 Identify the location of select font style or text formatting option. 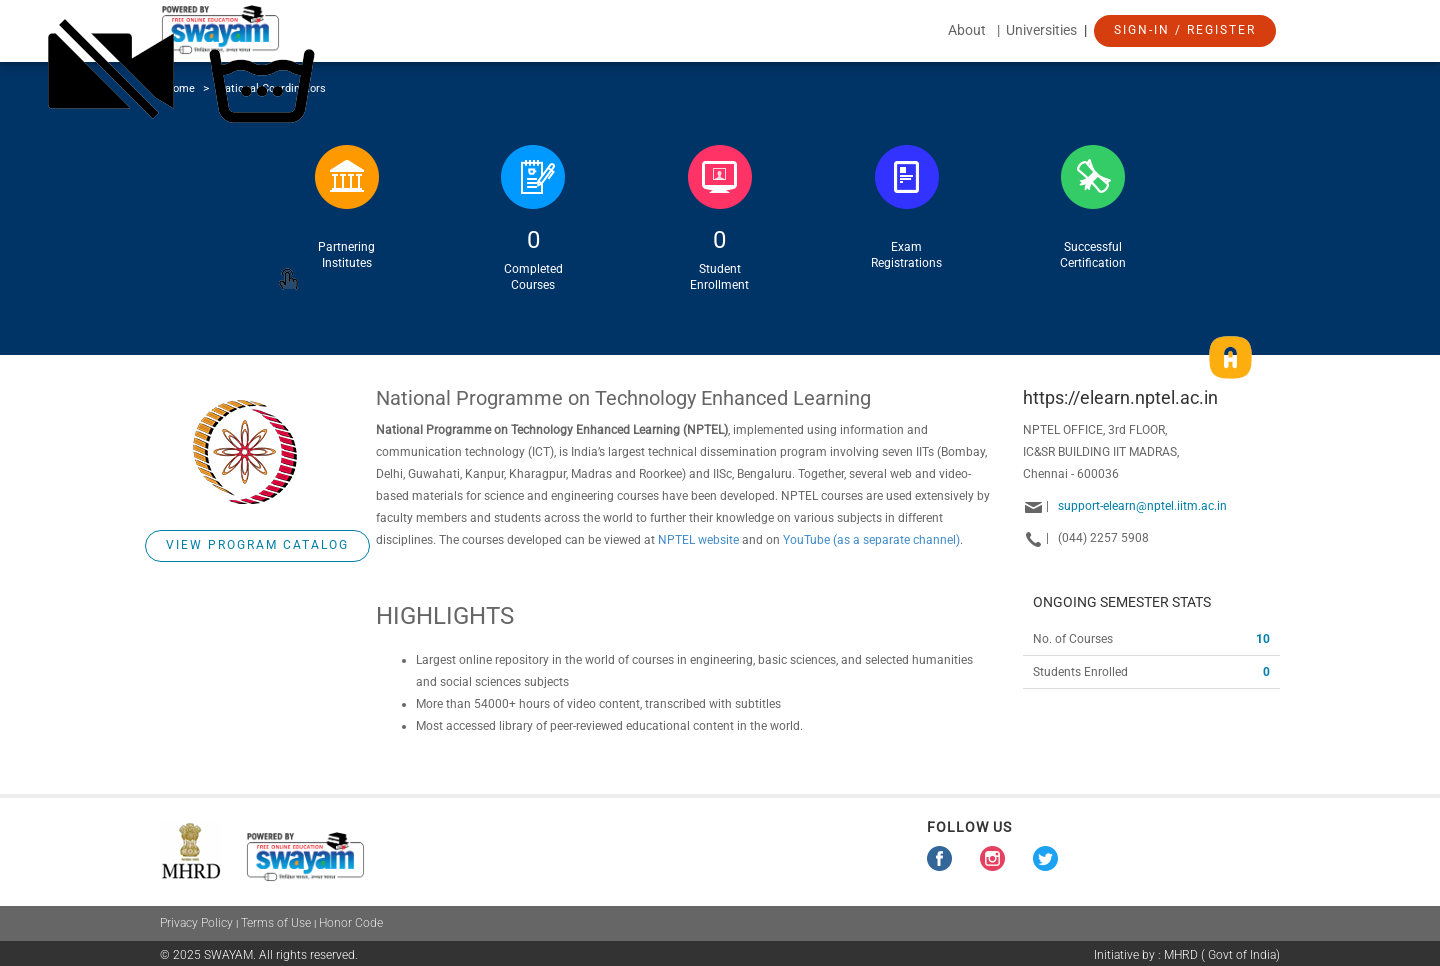
(1230, 357).